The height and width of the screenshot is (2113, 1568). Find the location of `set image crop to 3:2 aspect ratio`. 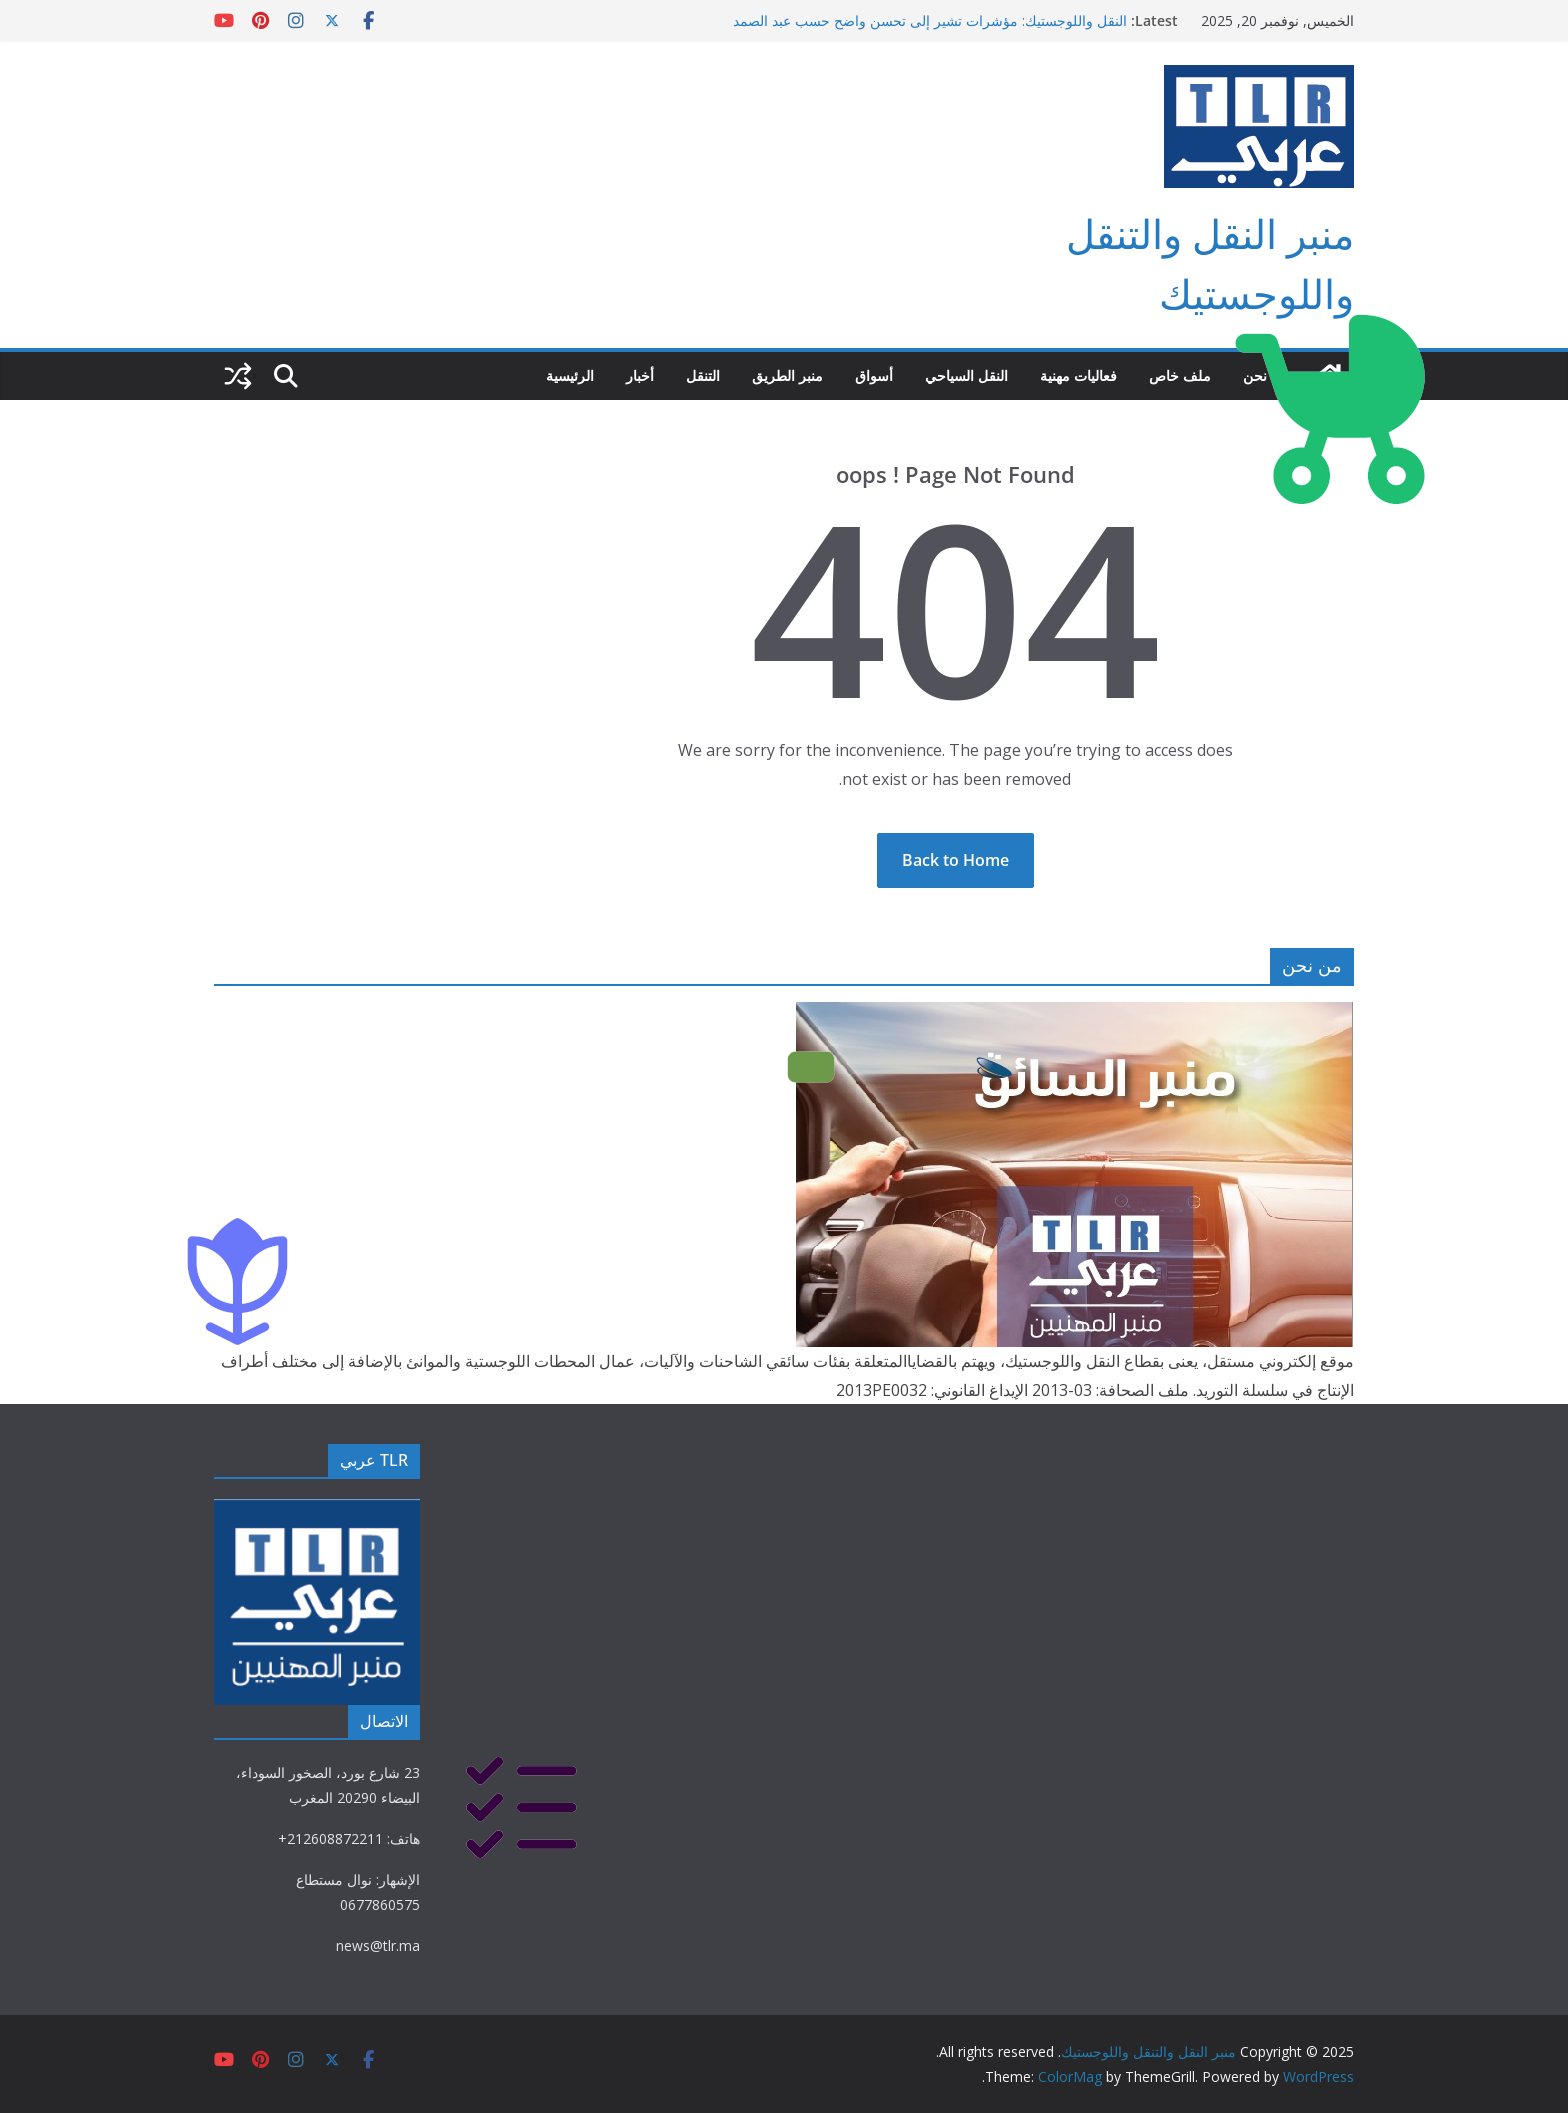

set image crop to 3:2 aspect ratio is located at coordinates (811, 1067).